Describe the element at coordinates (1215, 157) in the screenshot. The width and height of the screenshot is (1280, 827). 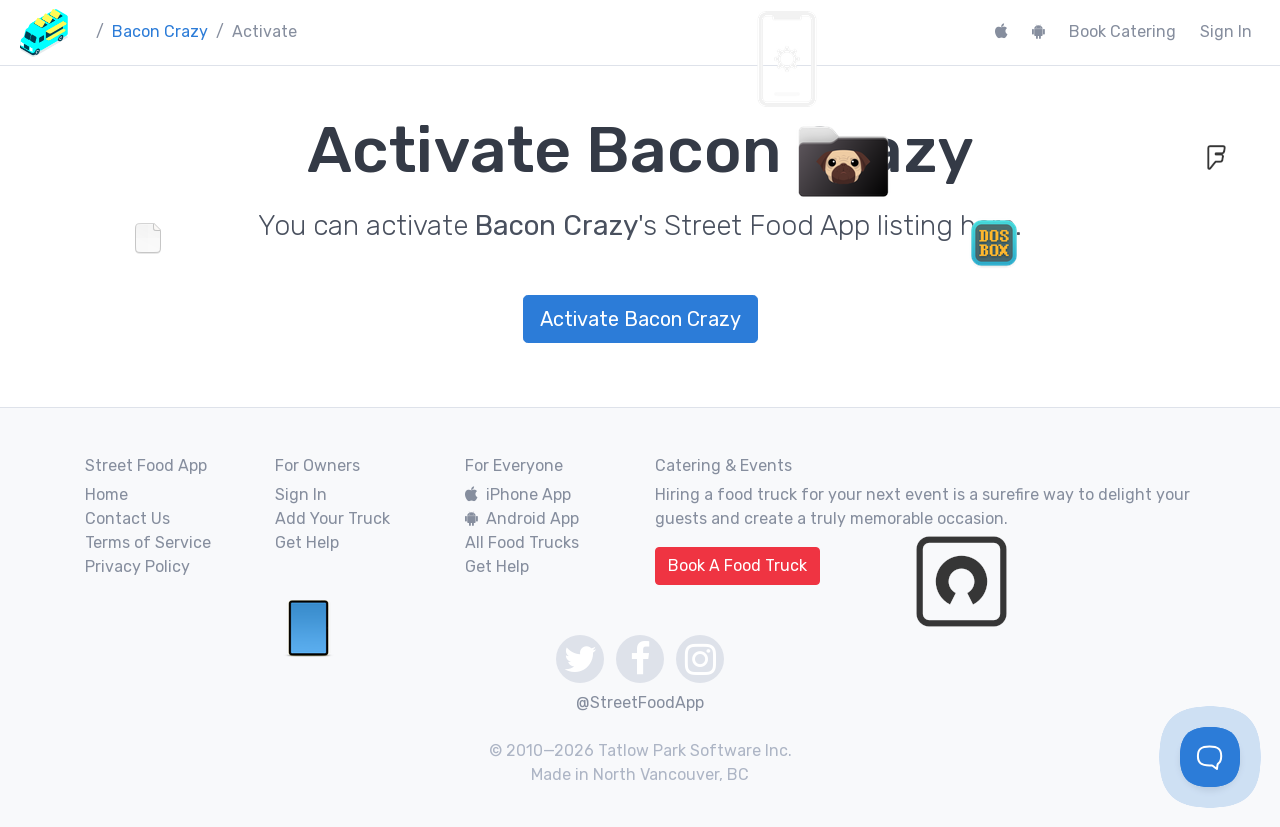
I see `connect your foursquare account` at that location.